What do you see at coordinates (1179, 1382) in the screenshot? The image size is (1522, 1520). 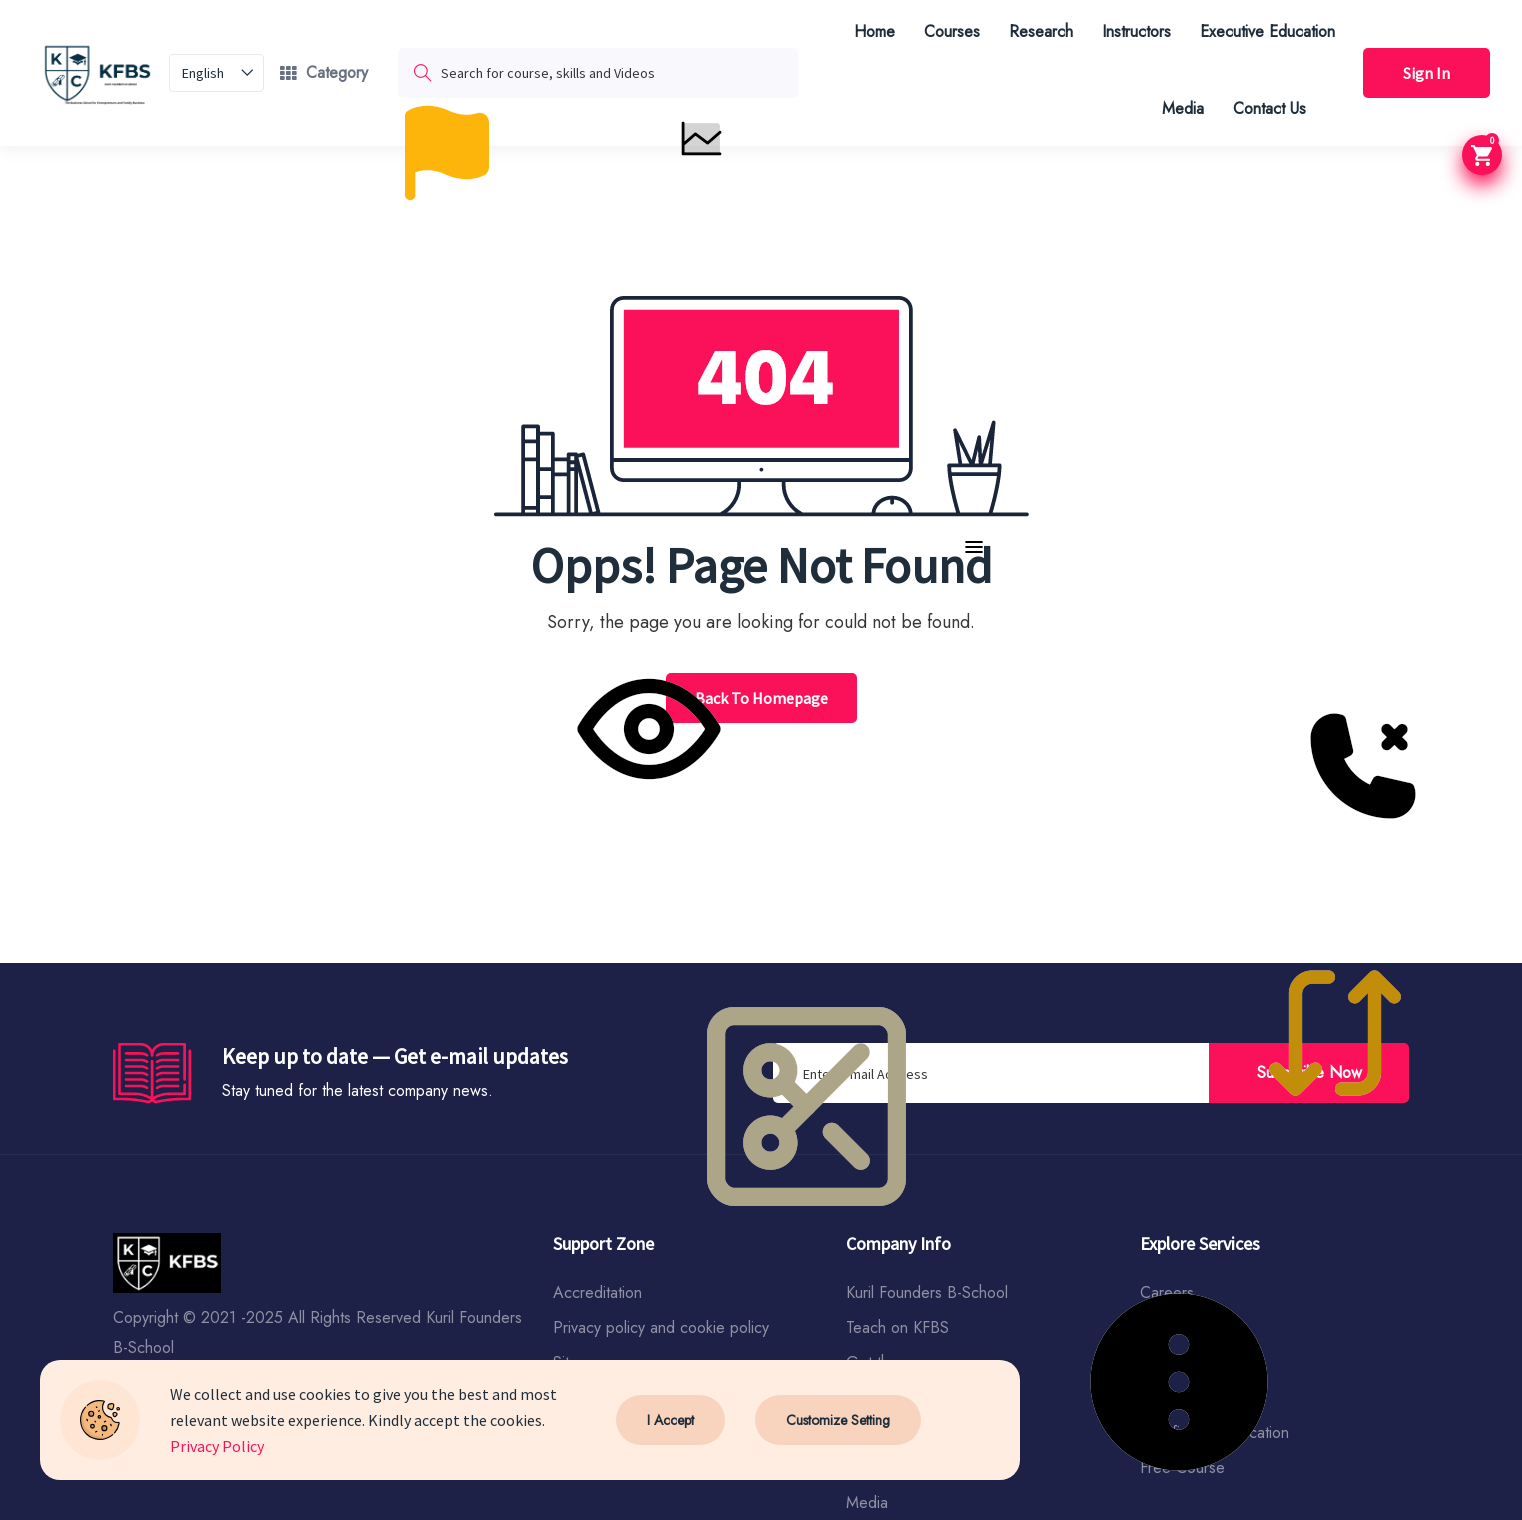 I see `open more options menu` at bounding box center [1179, 1382].